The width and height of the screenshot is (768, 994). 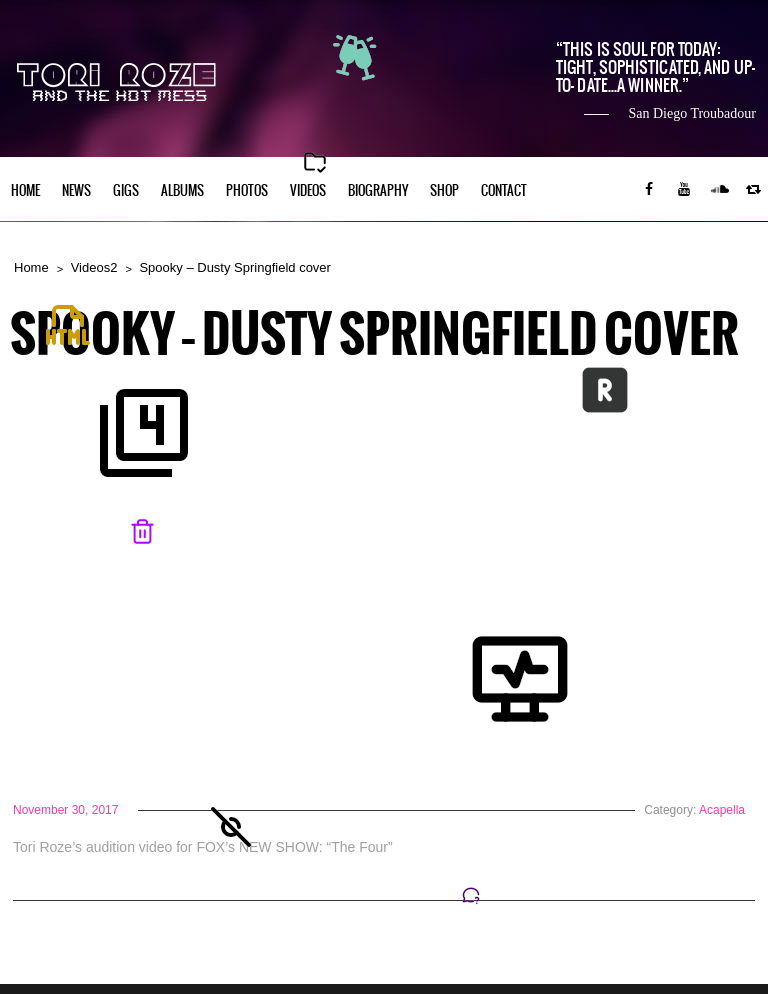 What do you see at coordinates (142, 531) in the screenshot?
I see `delete this item` at bounding box center [142, 531].